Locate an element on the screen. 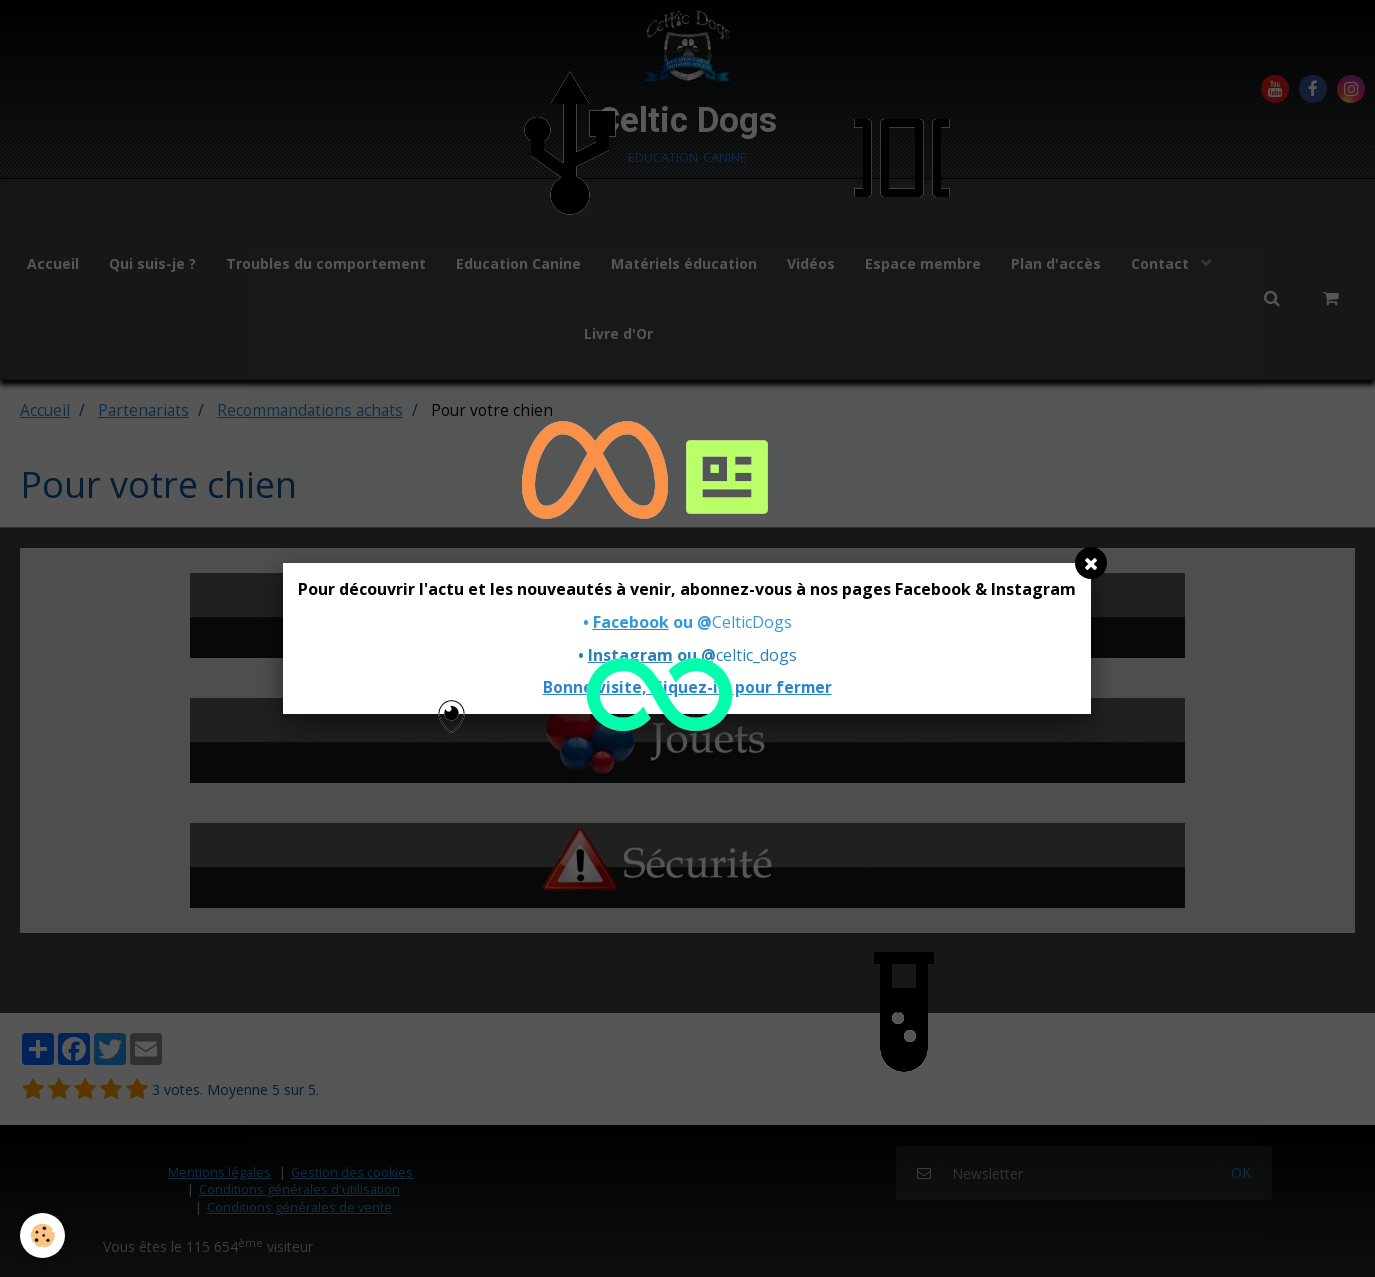 Image resolution: width=1375 pixels, height=1277 pixels. indicates unlimited or infinite content is located at coordinates (659, 694).